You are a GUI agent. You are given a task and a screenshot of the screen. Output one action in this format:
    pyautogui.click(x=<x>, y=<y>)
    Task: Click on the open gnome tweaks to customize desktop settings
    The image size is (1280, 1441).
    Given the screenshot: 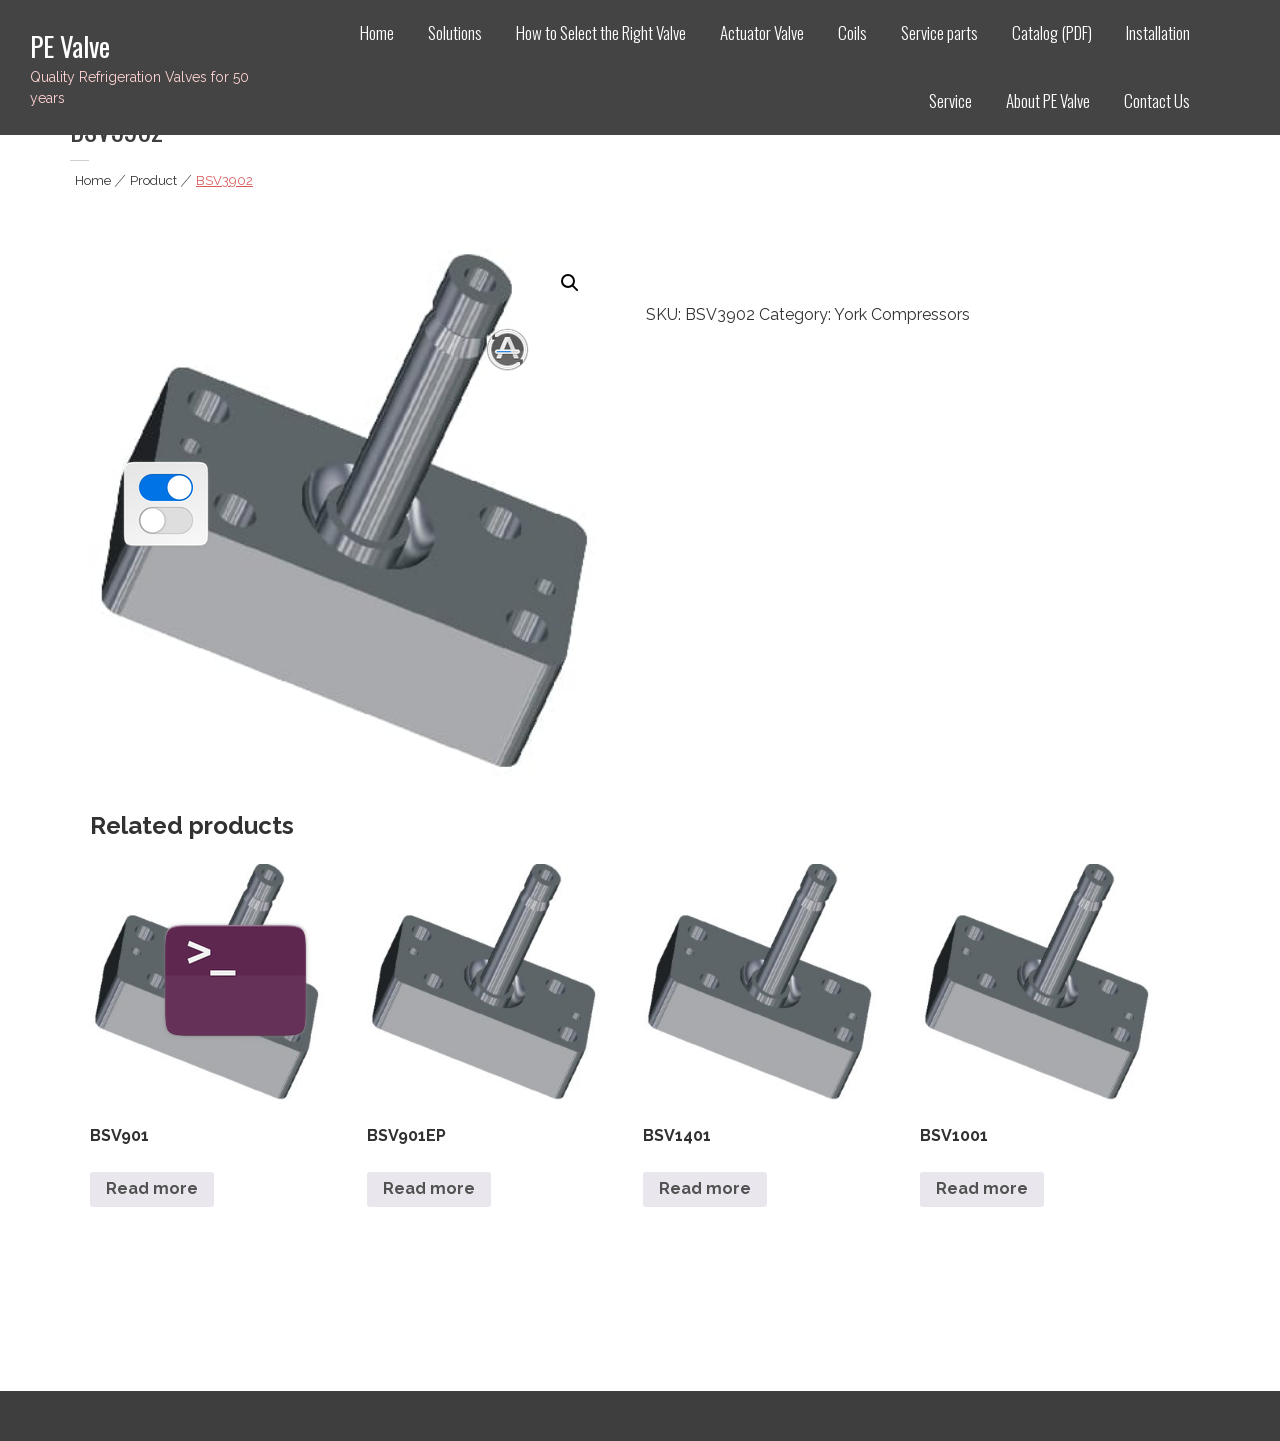 What is the action you would take?
    pyautogui.click(x=166, y=504)
    